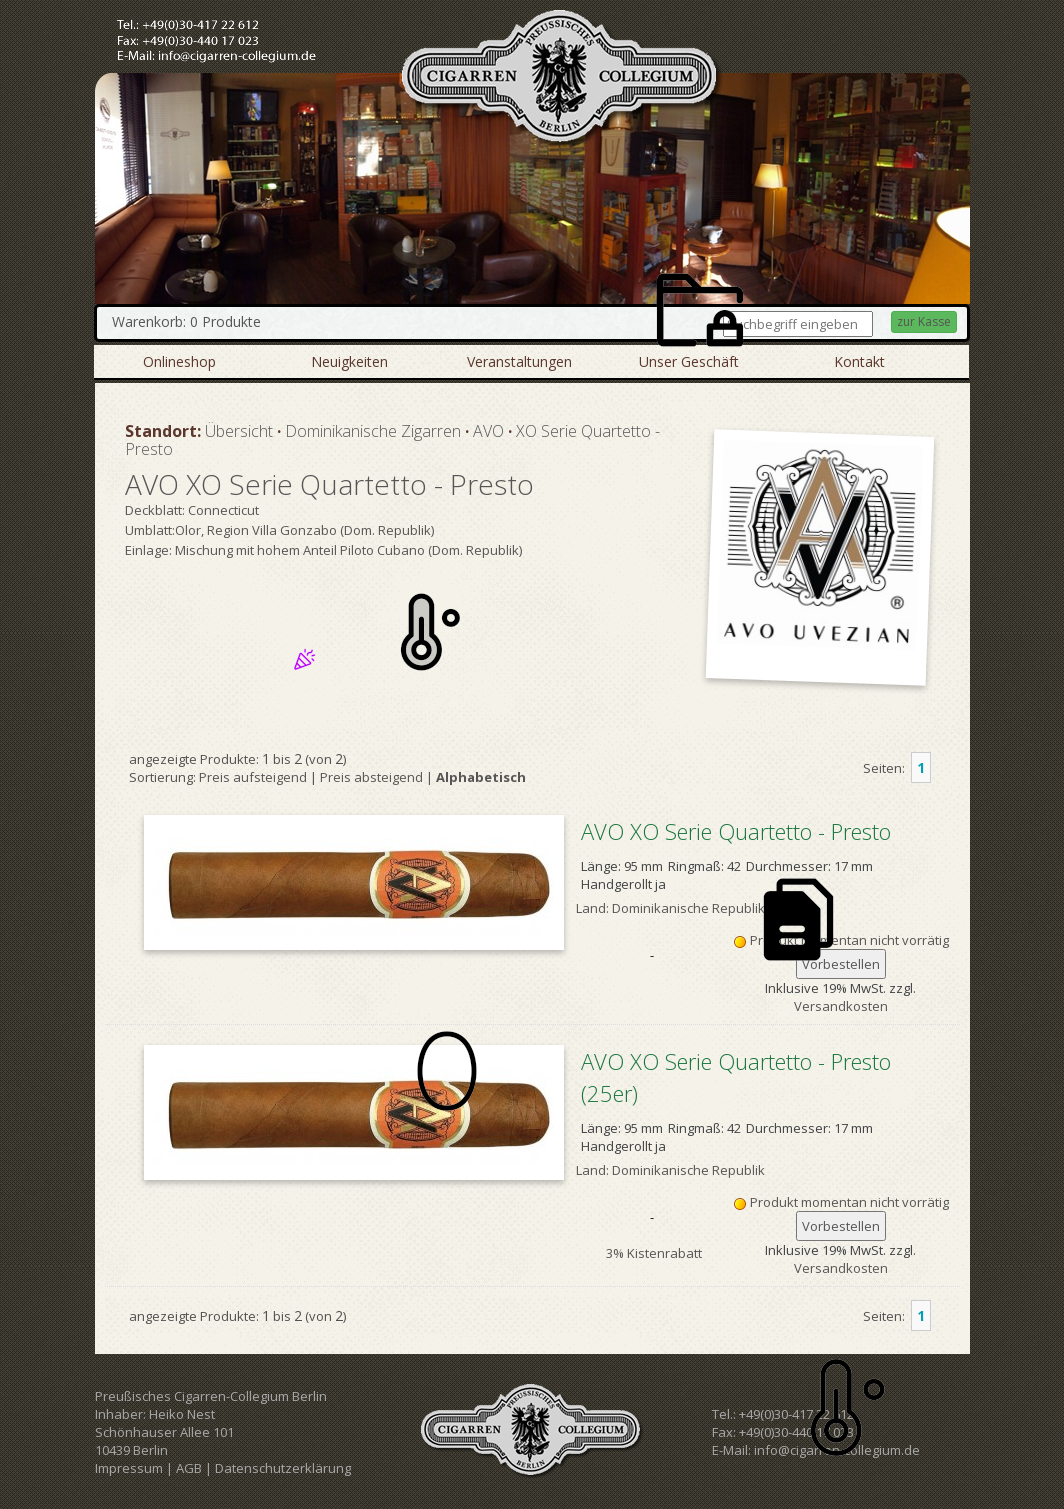 This screenshot has width=1064, height=1509. Describe the element at coordinates (424, 632) in the screenshot. I see `view current temperature` at that location.